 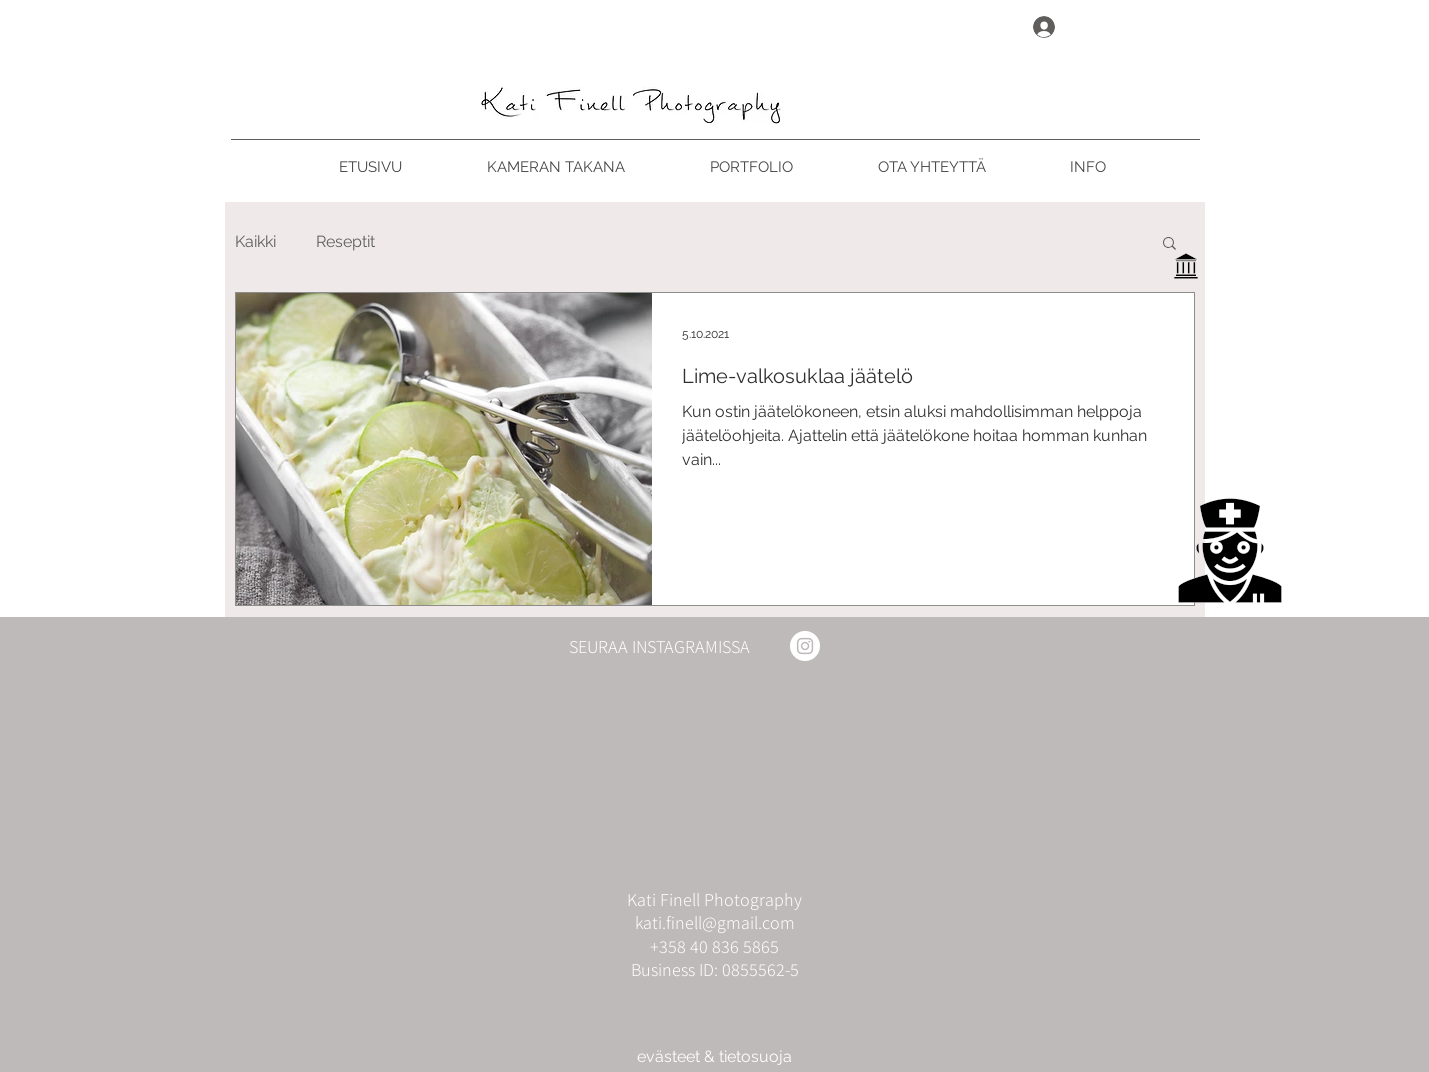 I want to click on view male nurse profile or contact, so click(x=1230, y=551).